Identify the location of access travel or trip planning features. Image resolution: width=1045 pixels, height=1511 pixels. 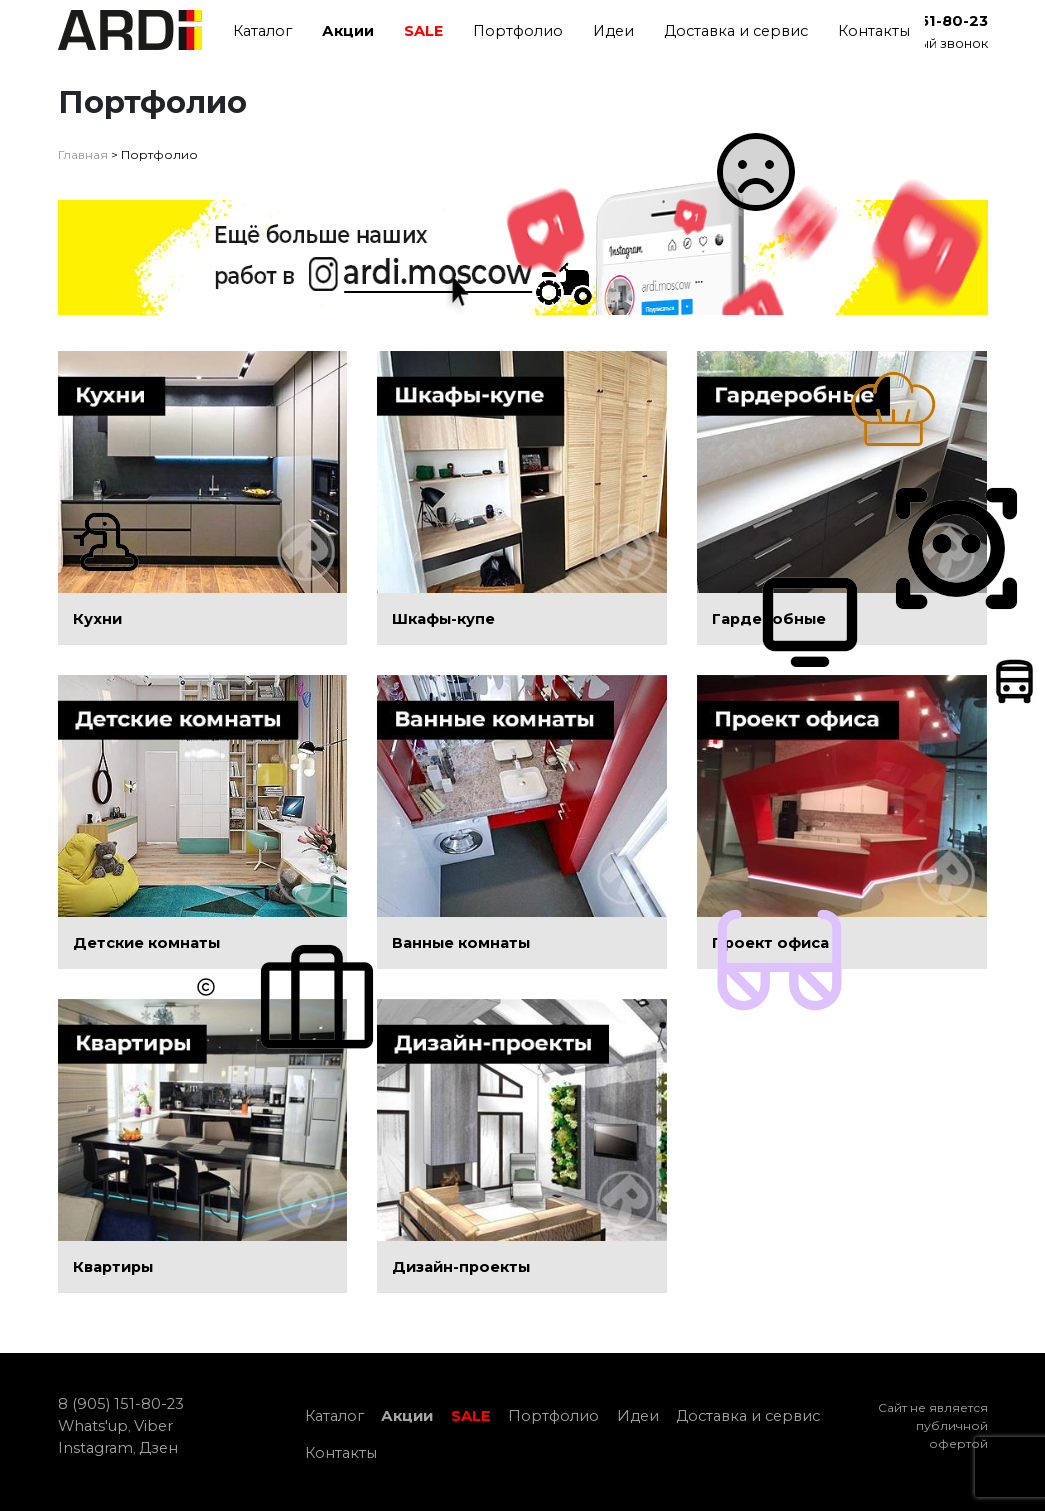
(317, 1001).